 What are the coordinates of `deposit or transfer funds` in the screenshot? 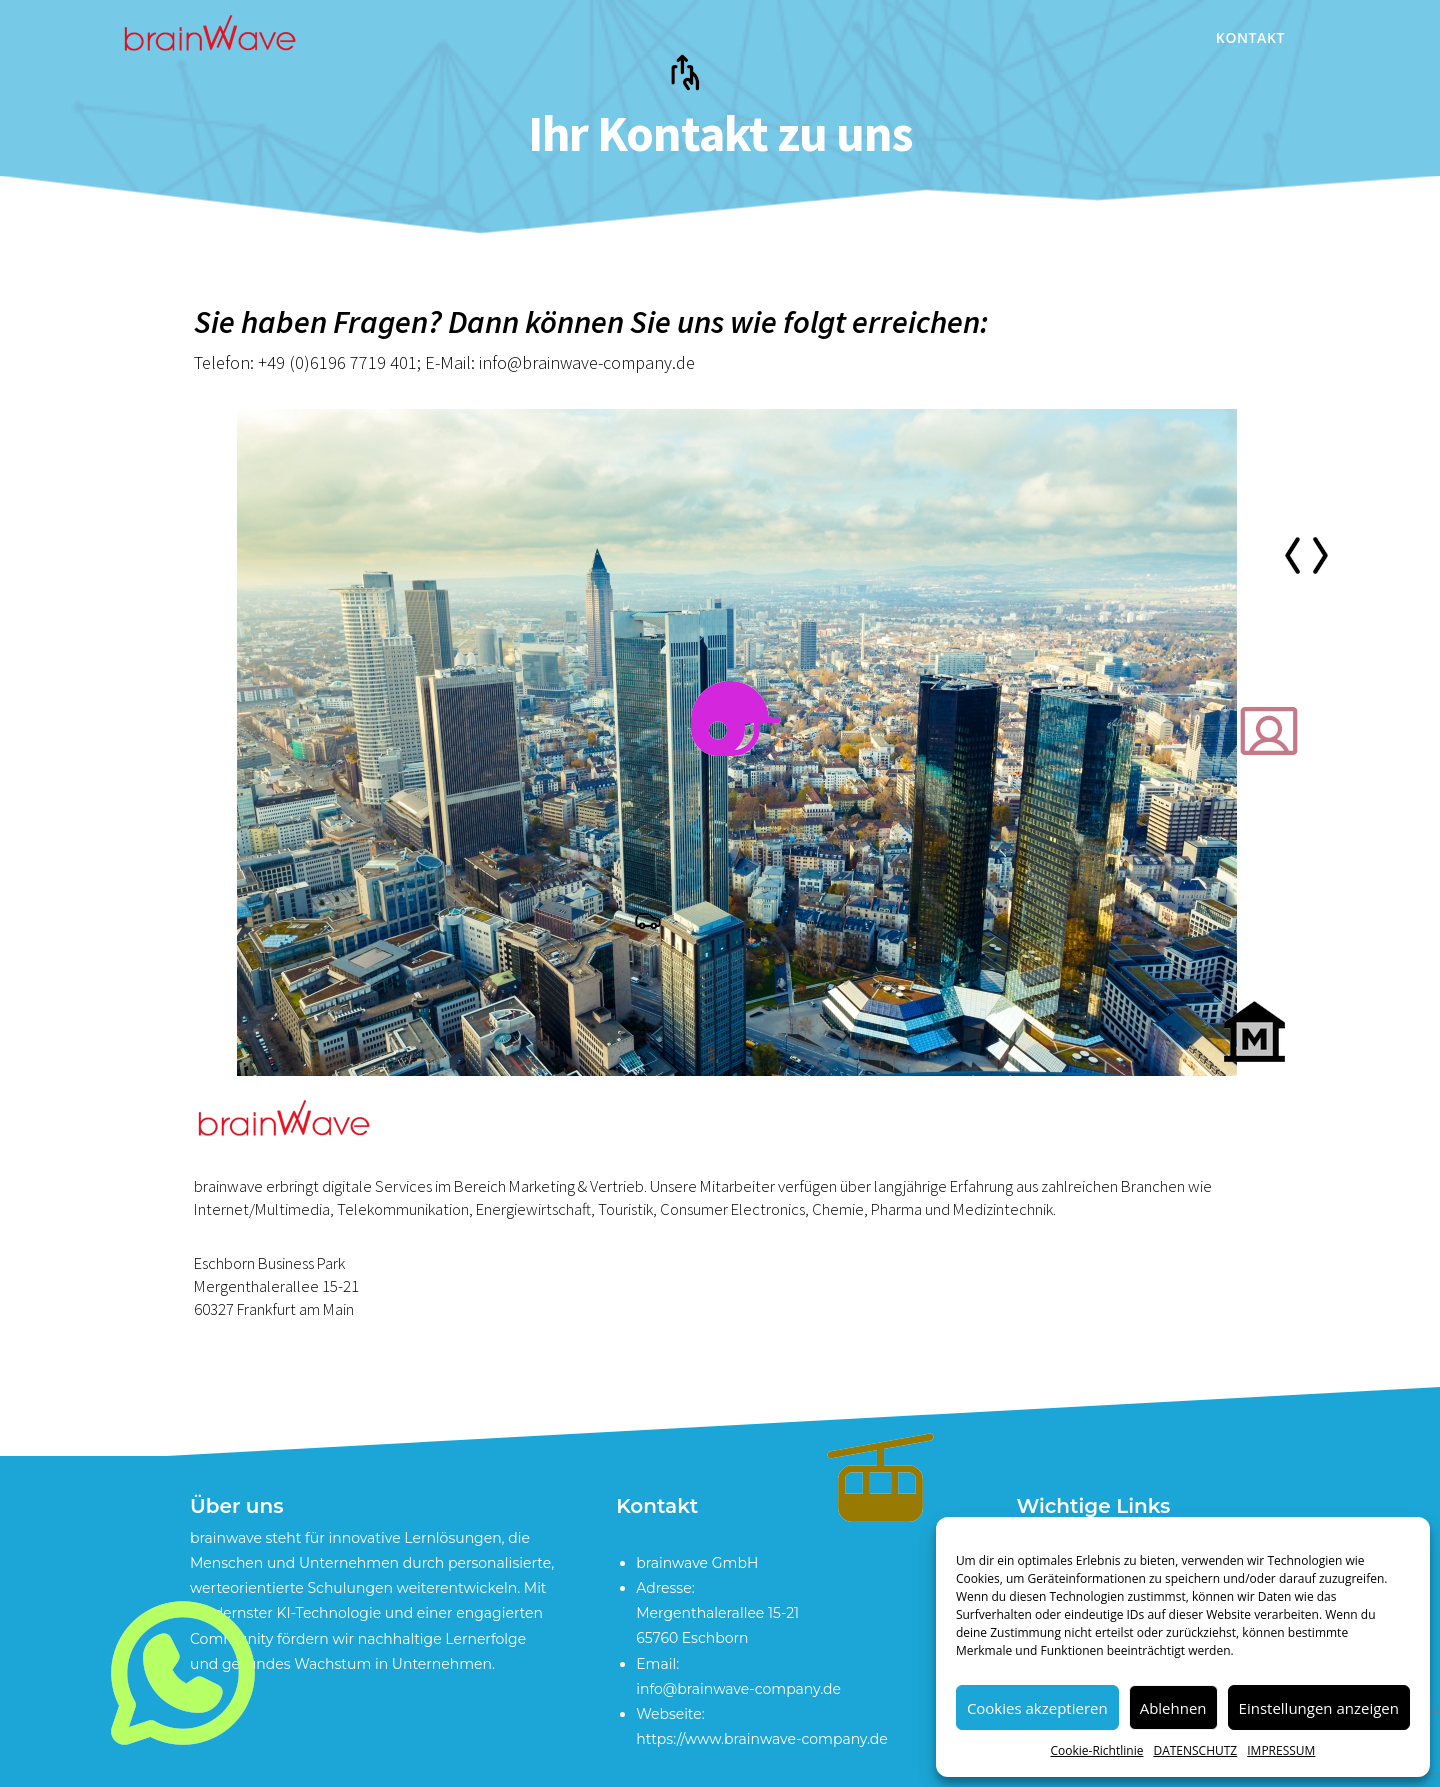 It's located at (683, 72).